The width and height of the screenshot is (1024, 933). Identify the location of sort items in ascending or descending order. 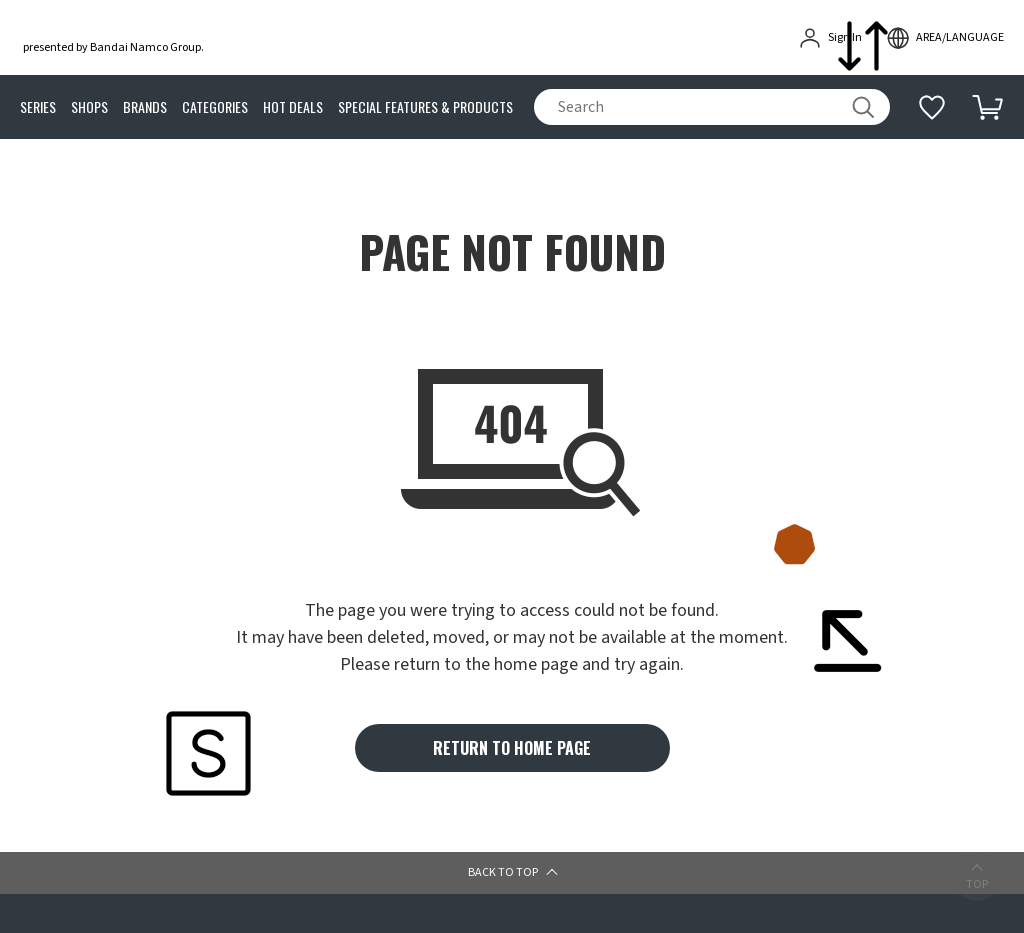
(863, 46).